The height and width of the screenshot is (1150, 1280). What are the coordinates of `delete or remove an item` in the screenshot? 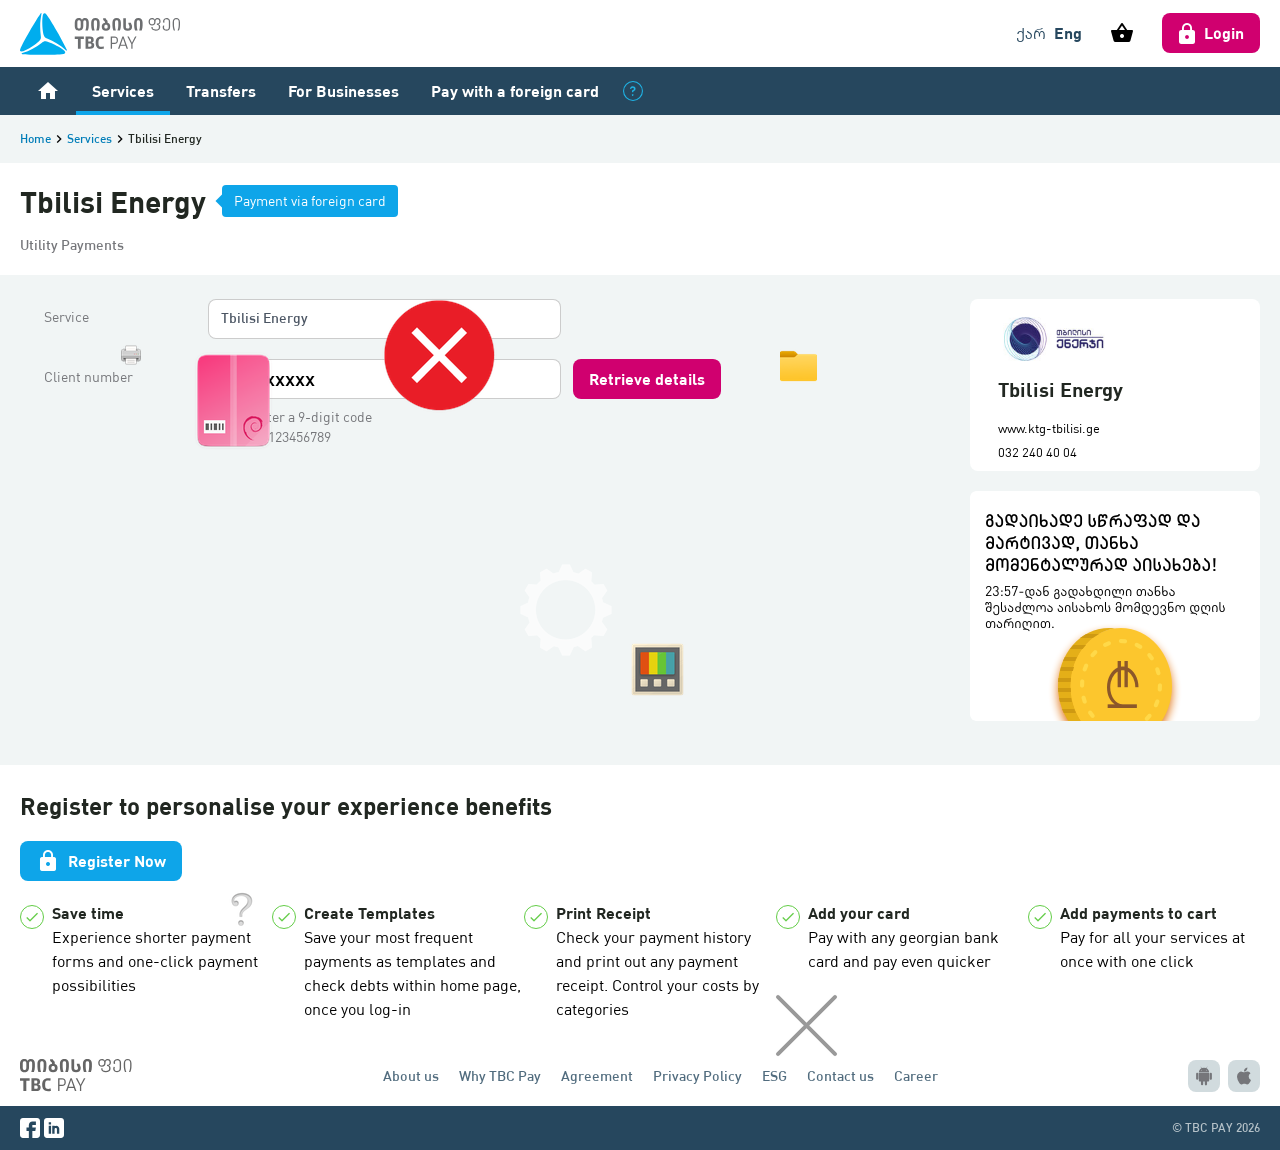 It's located at (775, 994).